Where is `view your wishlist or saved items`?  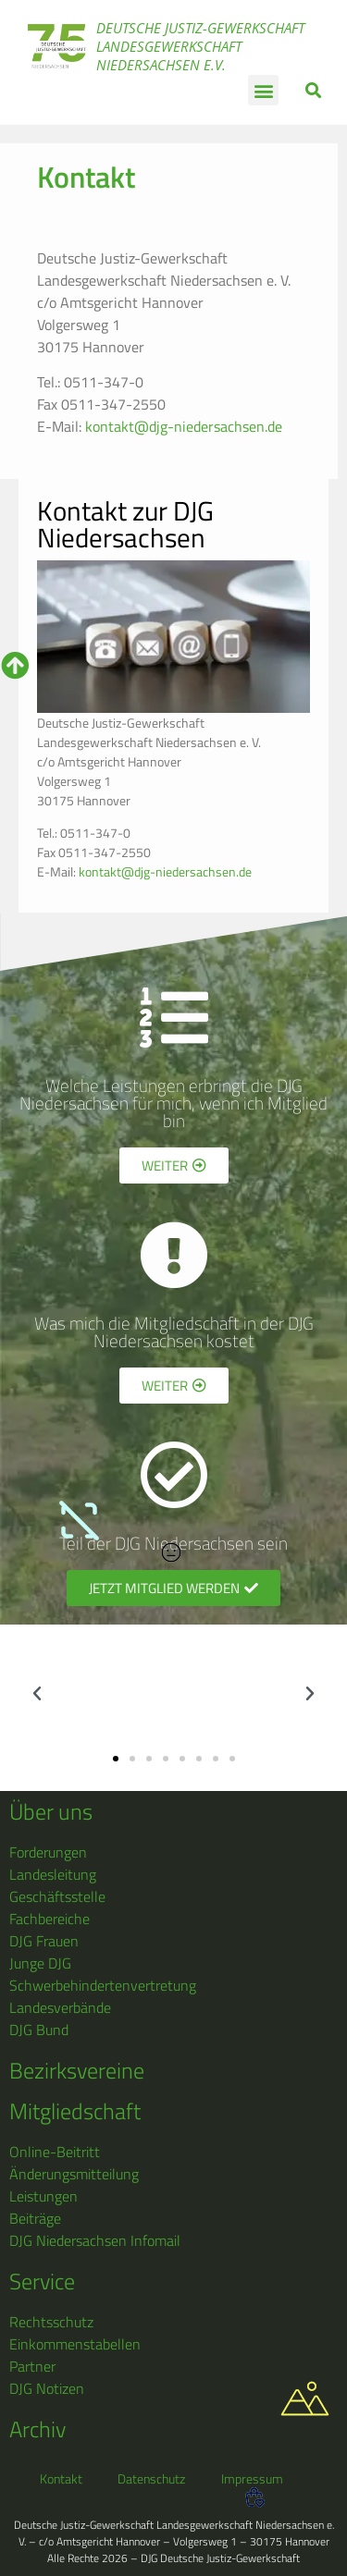 view your wishlist or saved items is located at coordinates (254, 2496).